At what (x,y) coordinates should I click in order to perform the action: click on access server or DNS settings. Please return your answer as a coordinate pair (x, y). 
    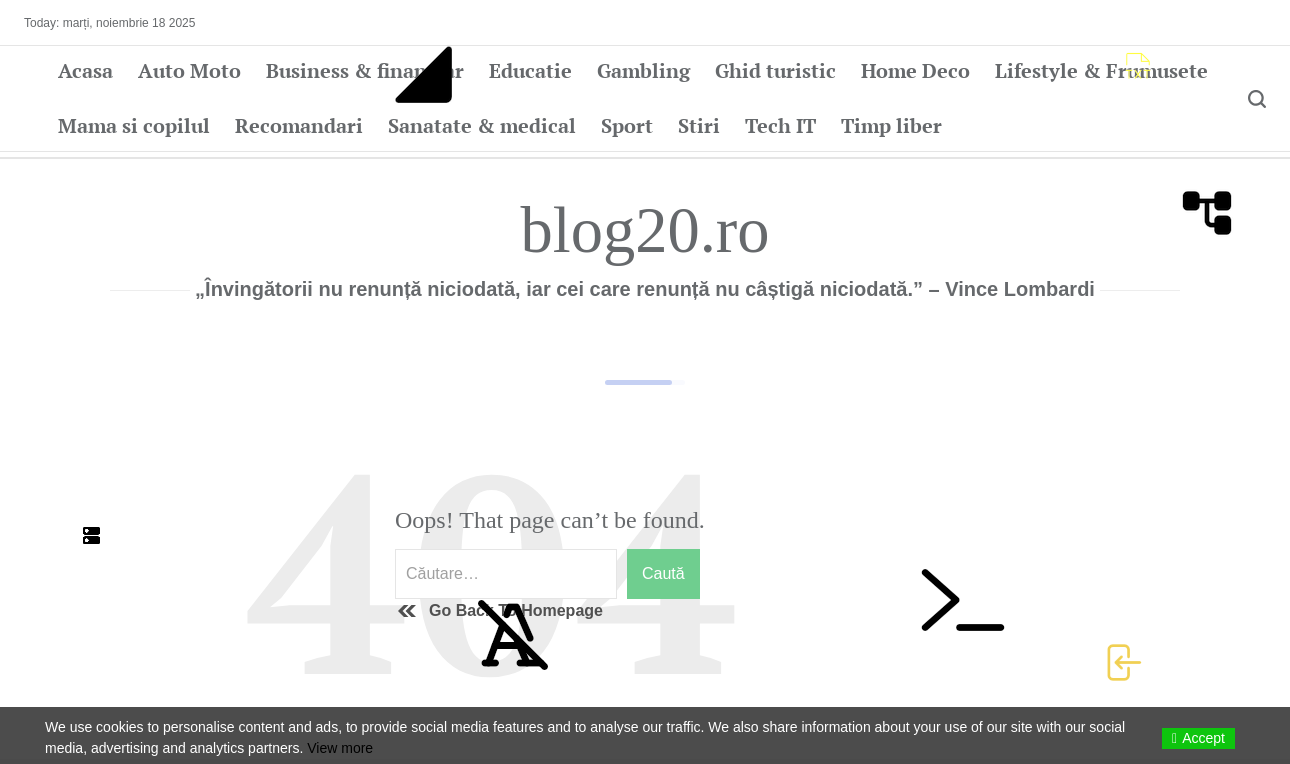
    Looking at the image, I should click on (91, 535).